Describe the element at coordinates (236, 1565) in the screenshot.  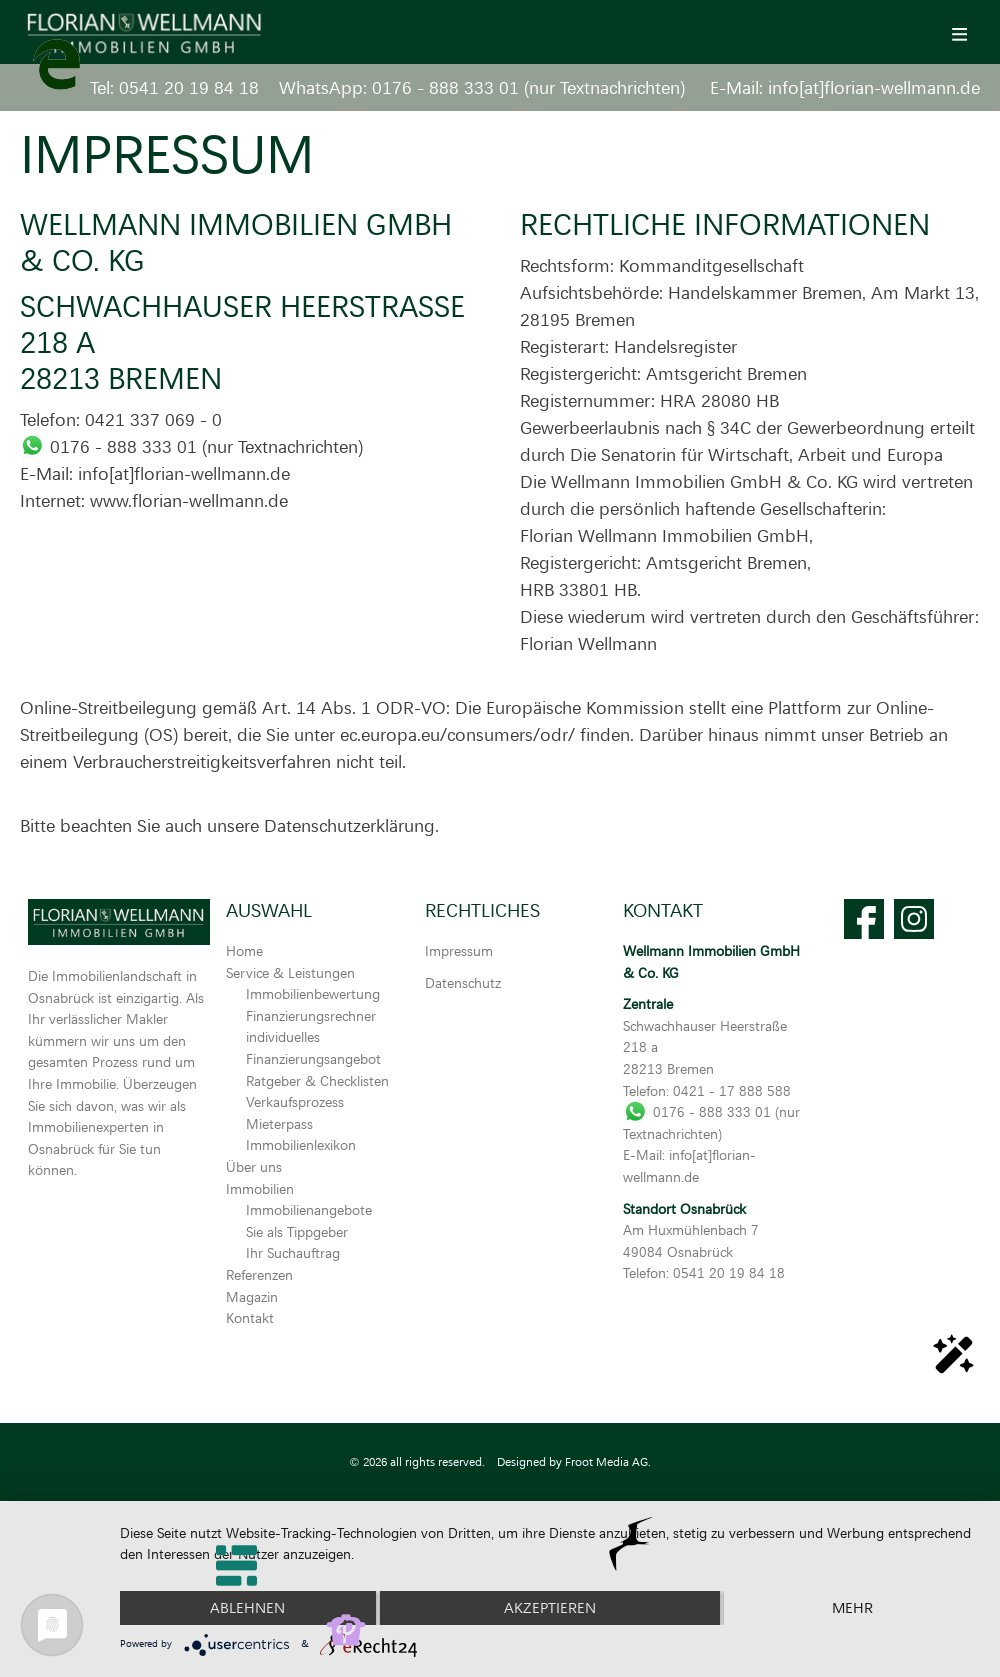
I see `open baserow database application` at that location.